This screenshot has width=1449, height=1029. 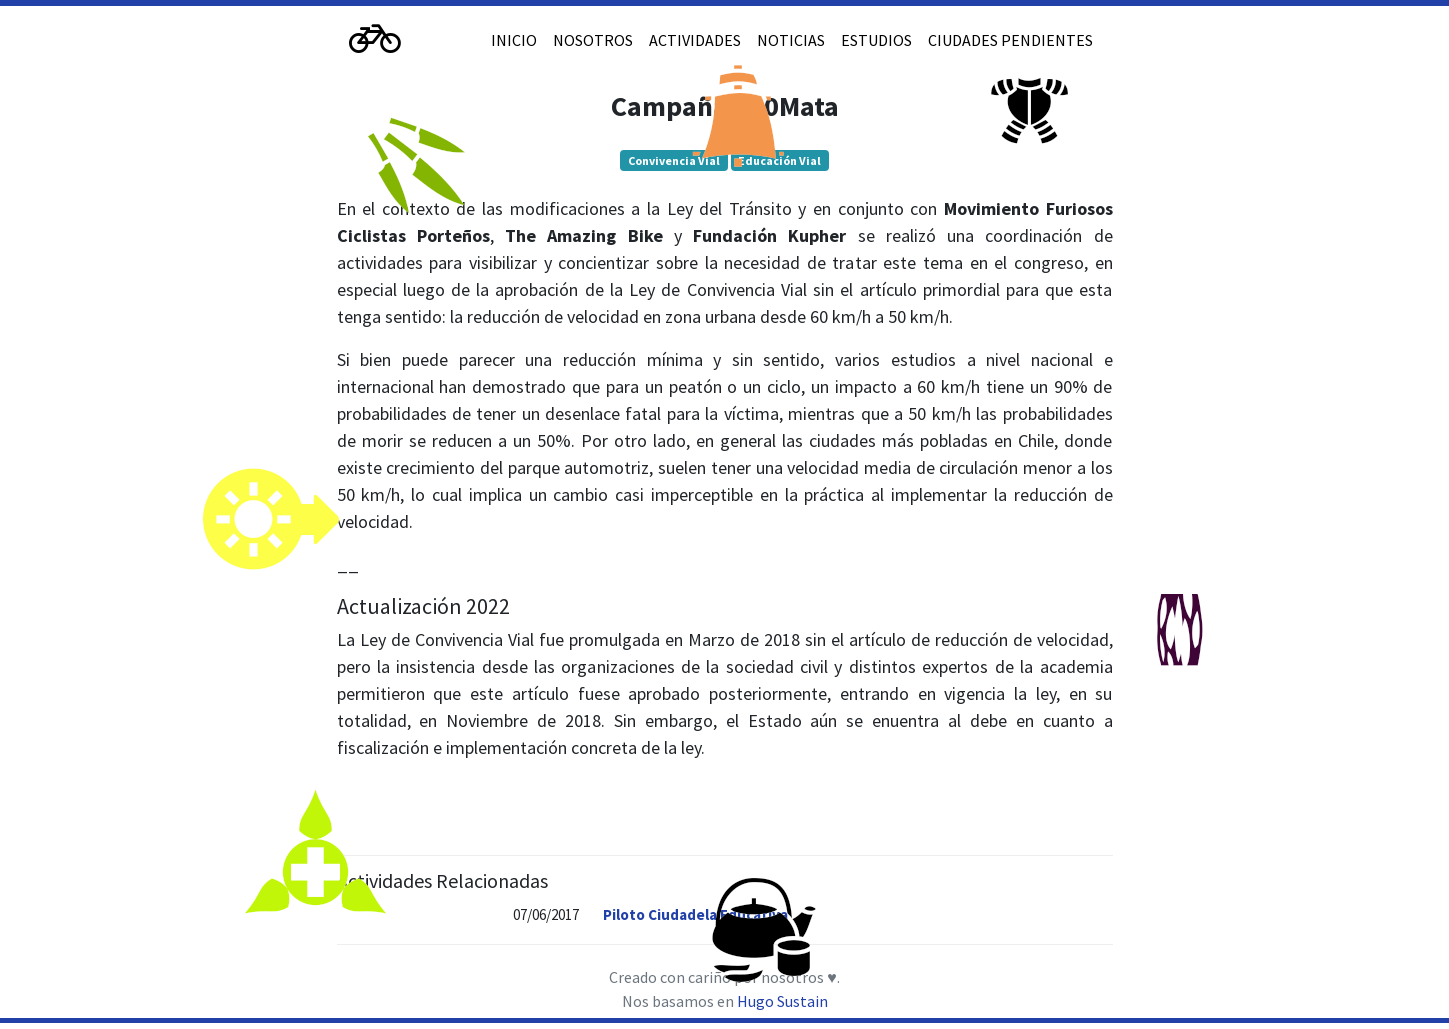 I want to click on advance time to the next day, so click(x=271, y=519).